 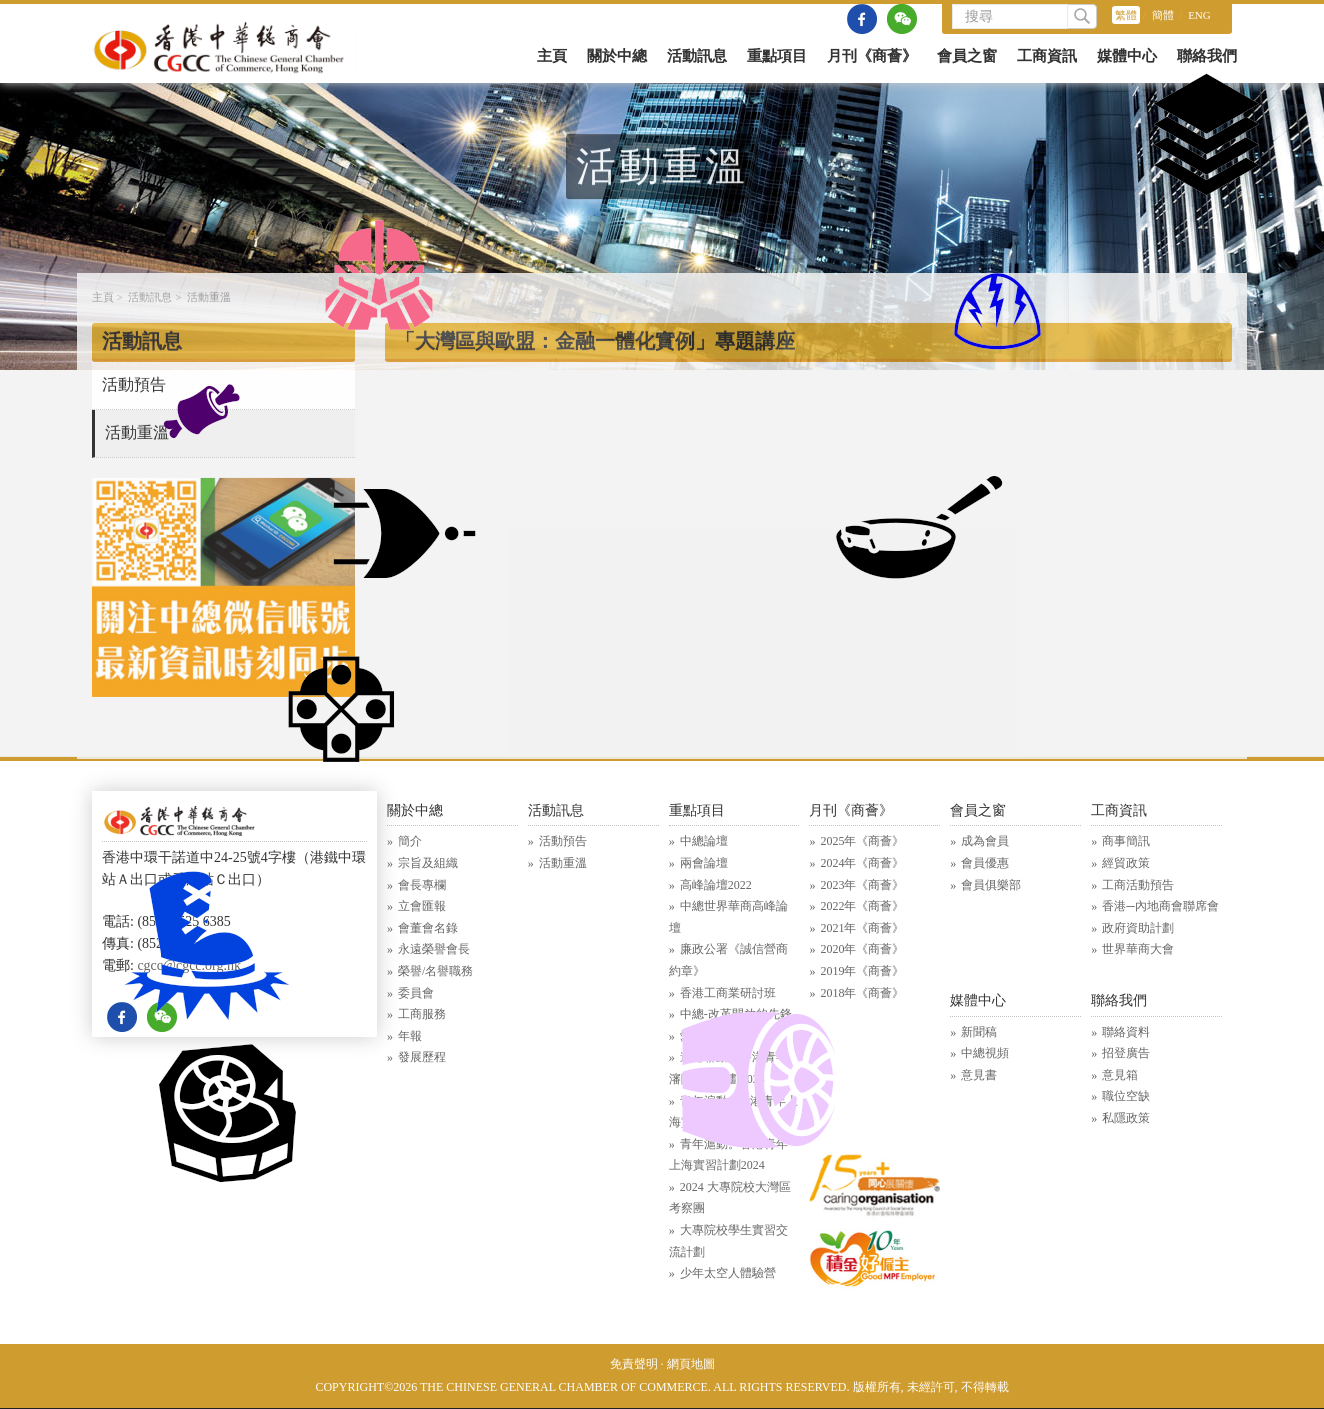 I want to click on food or meat item in a game inventory, so click(x=201, y=409).